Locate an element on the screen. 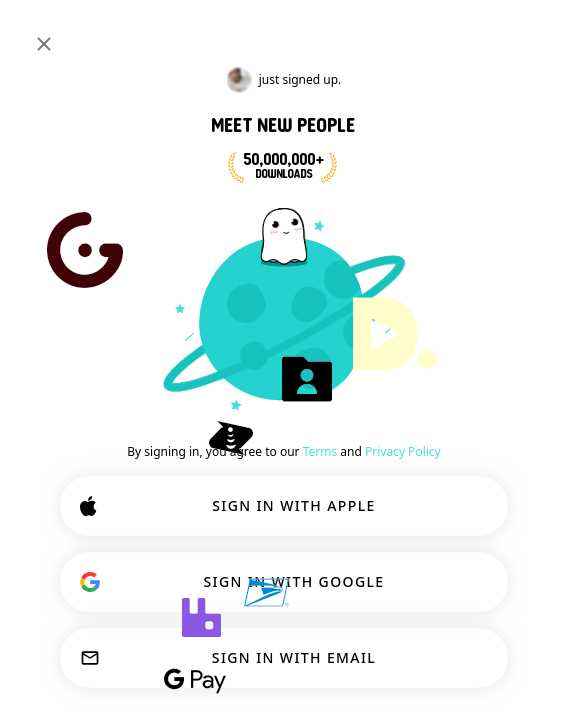 This screenshot has height=720, width=568. gridsome framework logo is located at coordinates (85, 250).